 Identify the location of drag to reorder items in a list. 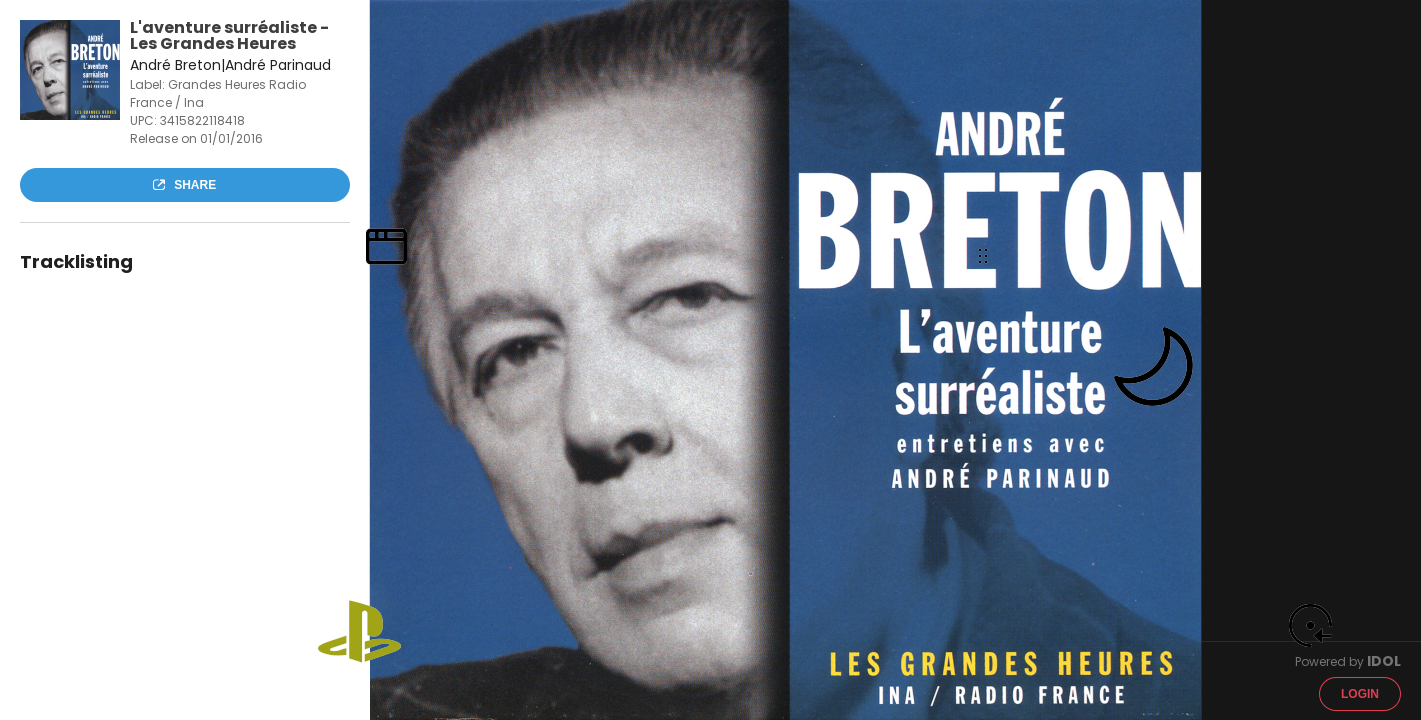
(983, 256).